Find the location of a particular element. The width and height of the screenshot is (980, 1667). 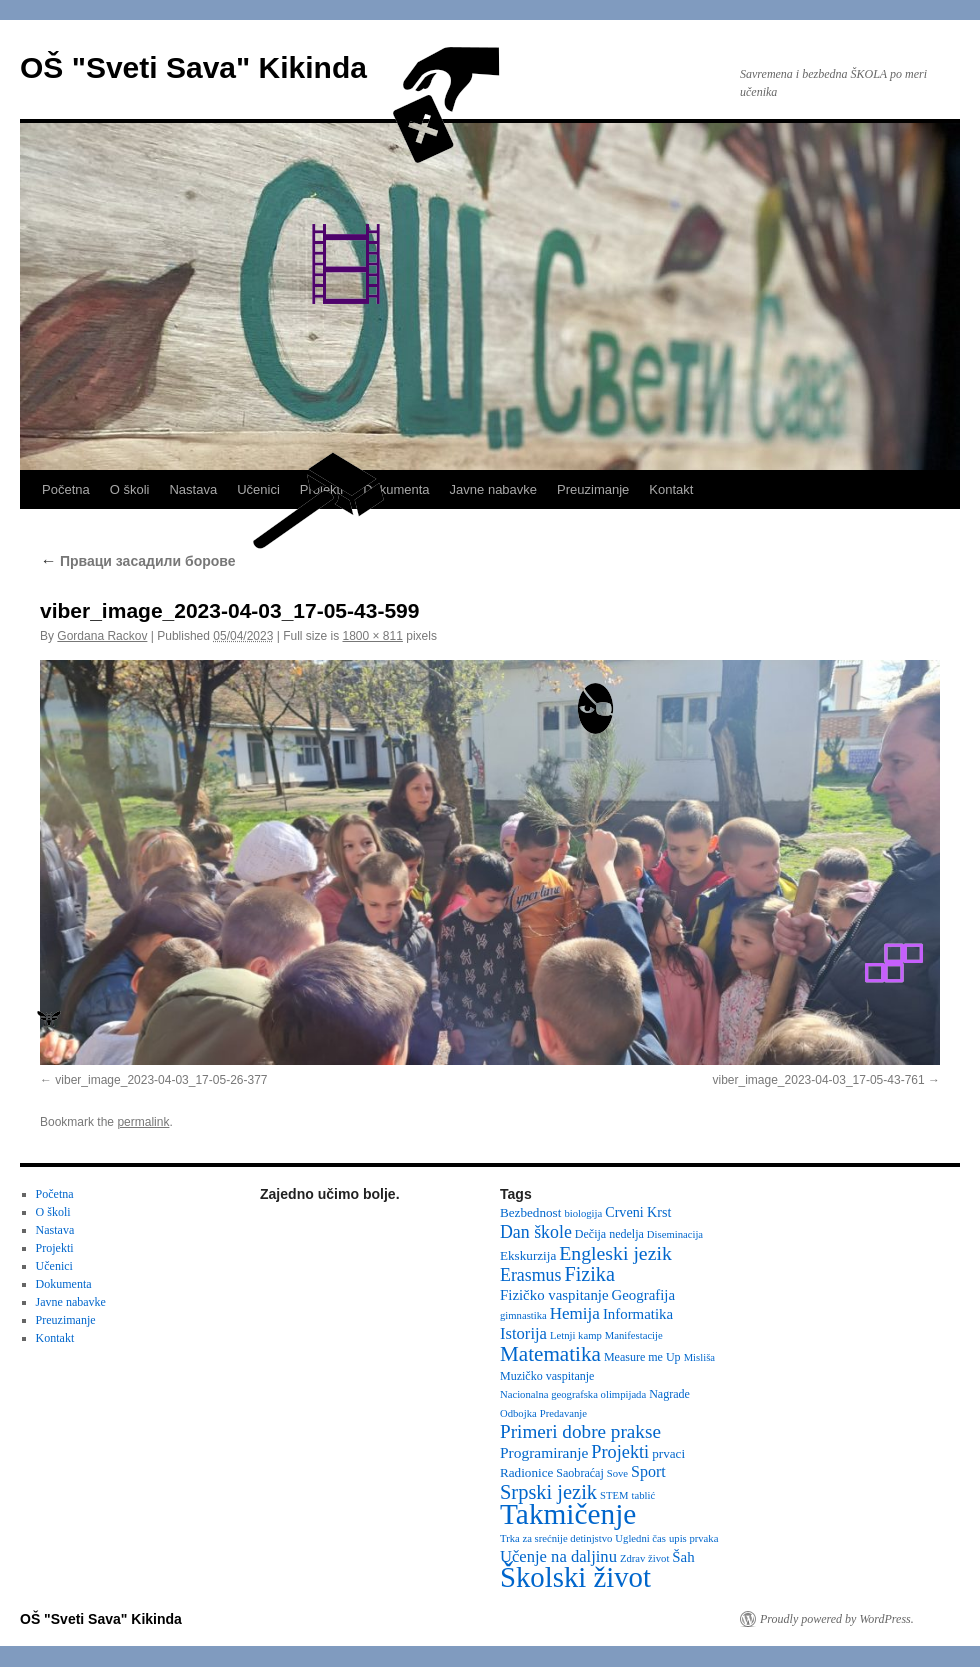

tetris-style block piece in a game interface is located at coordinates (894, 963).